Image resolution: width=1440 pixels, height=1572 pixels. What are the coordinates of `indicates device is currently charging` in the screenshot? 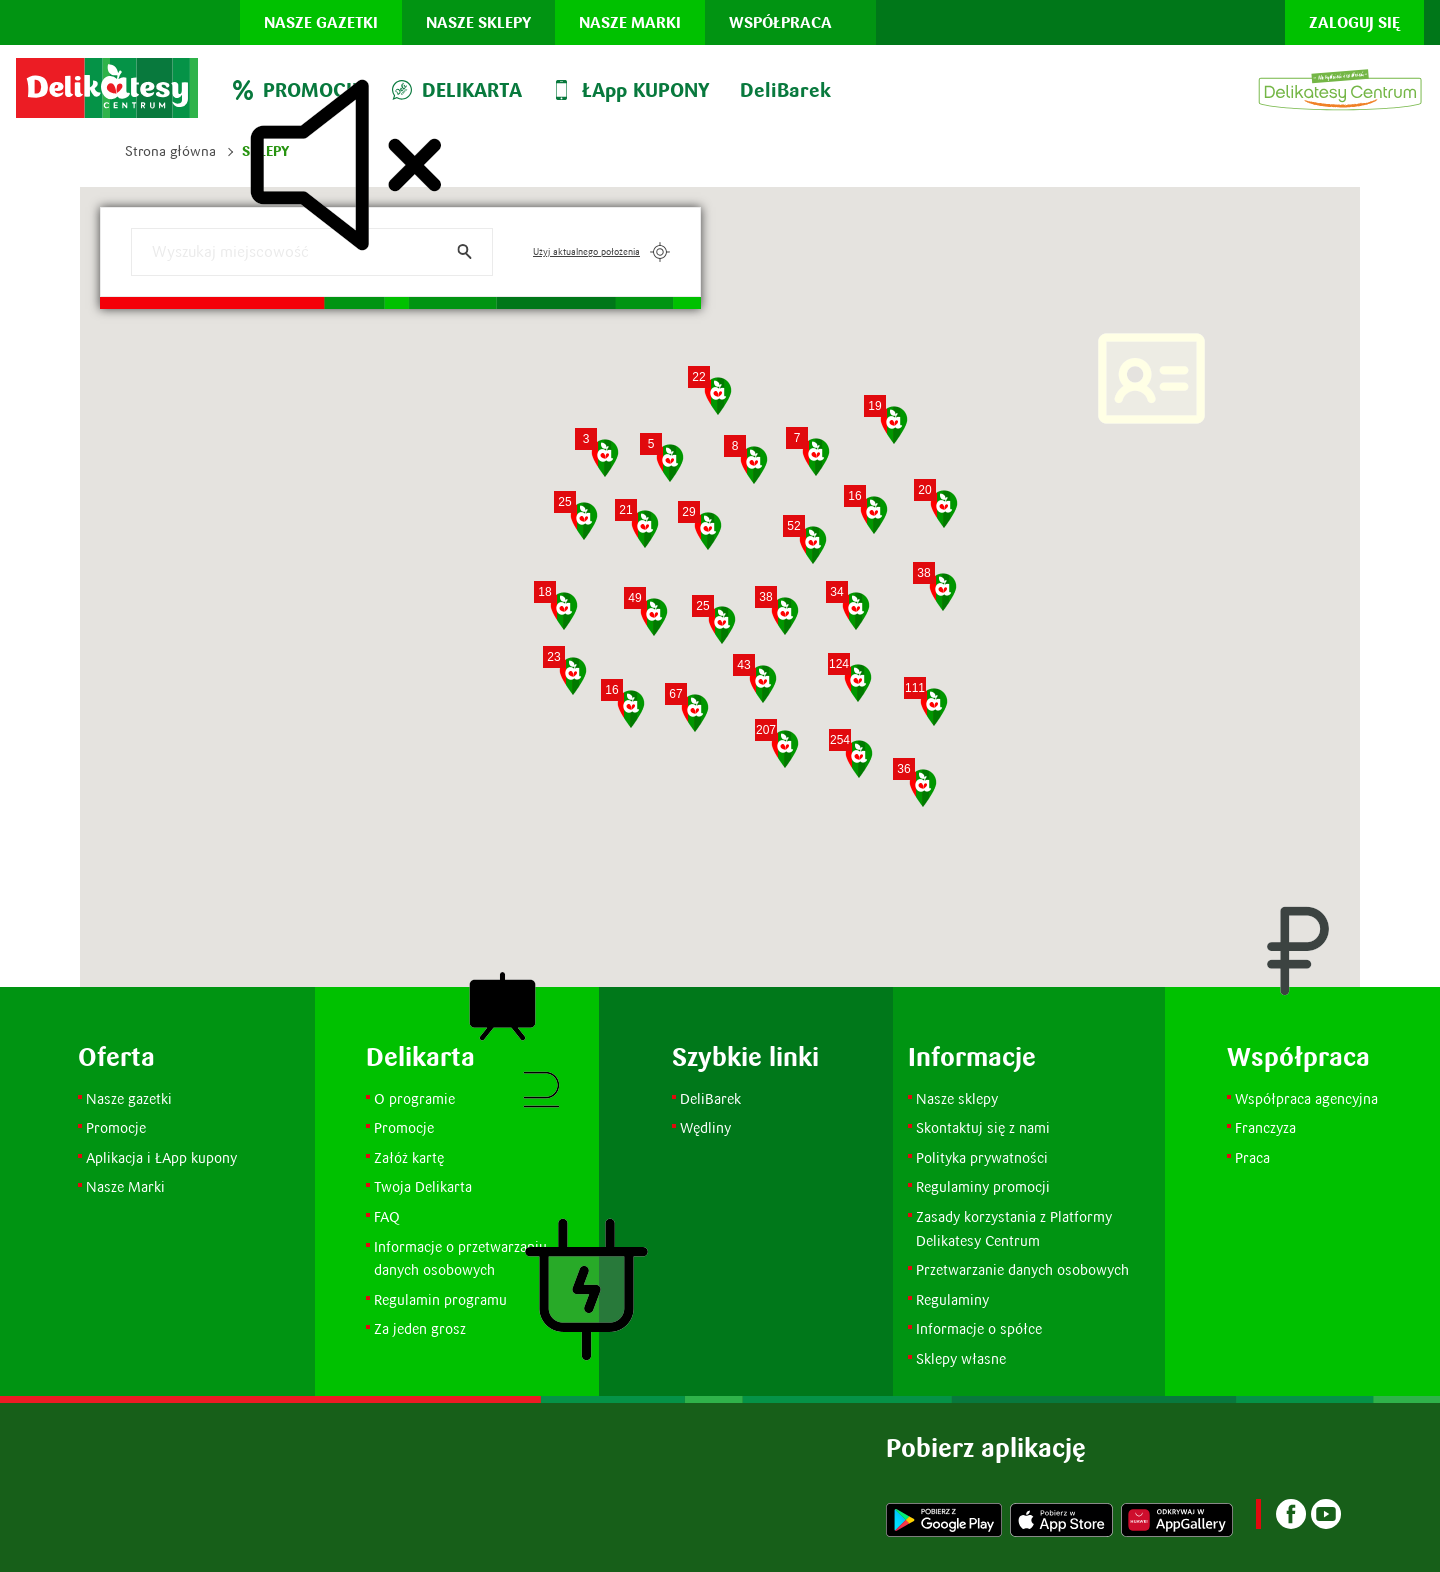 It's located at (586, 1289).